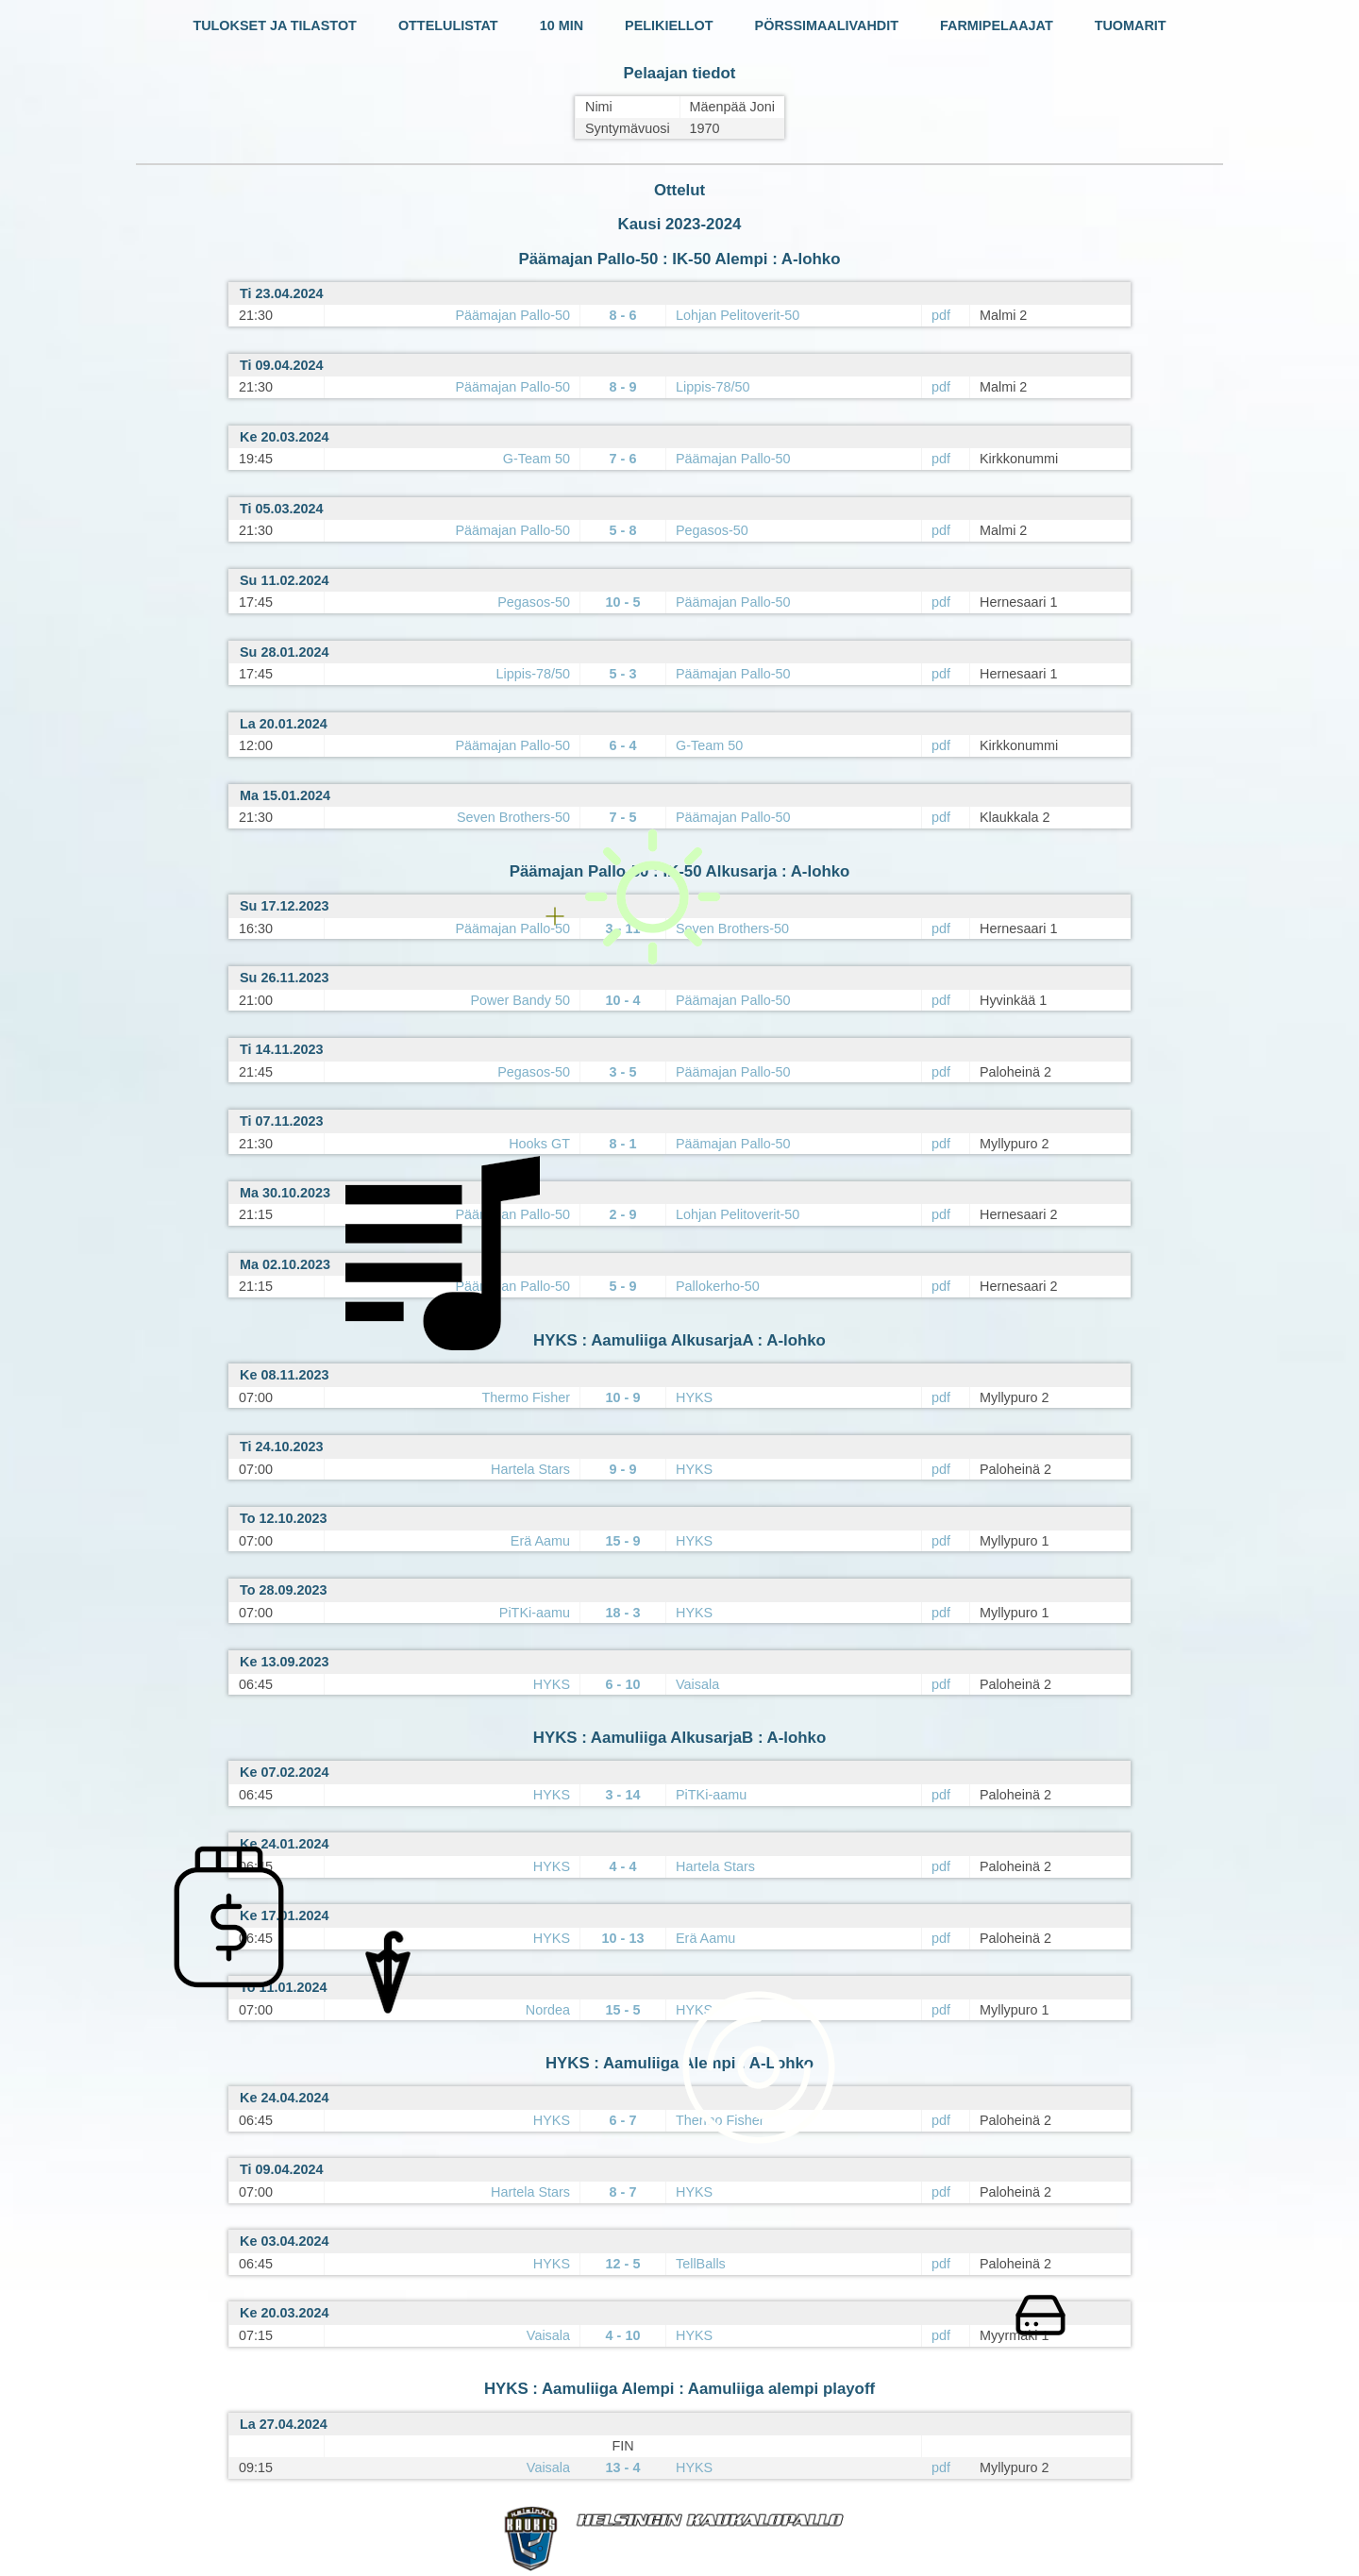 The width and height of the screenshot is (1359, 2576). Describe the element at coordinates (759, 2067) in the screenshot. I see `access music or audio library` at that location.